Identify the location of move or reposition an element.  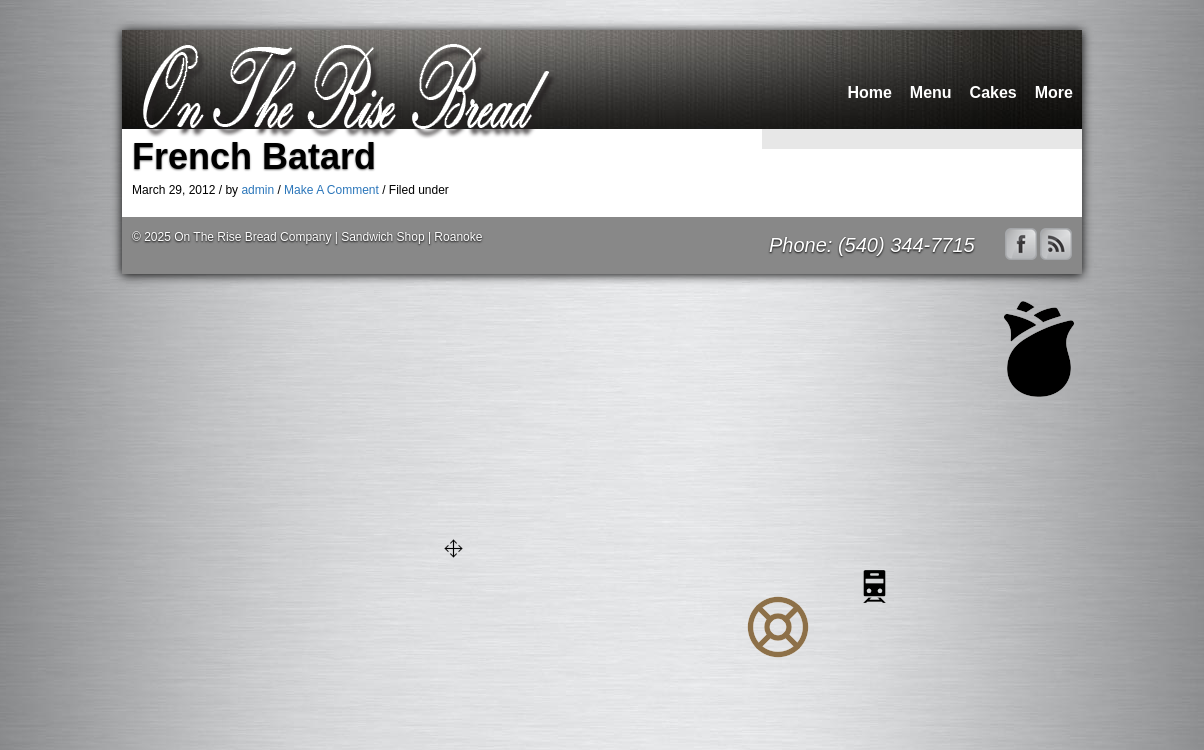
(453, 548).